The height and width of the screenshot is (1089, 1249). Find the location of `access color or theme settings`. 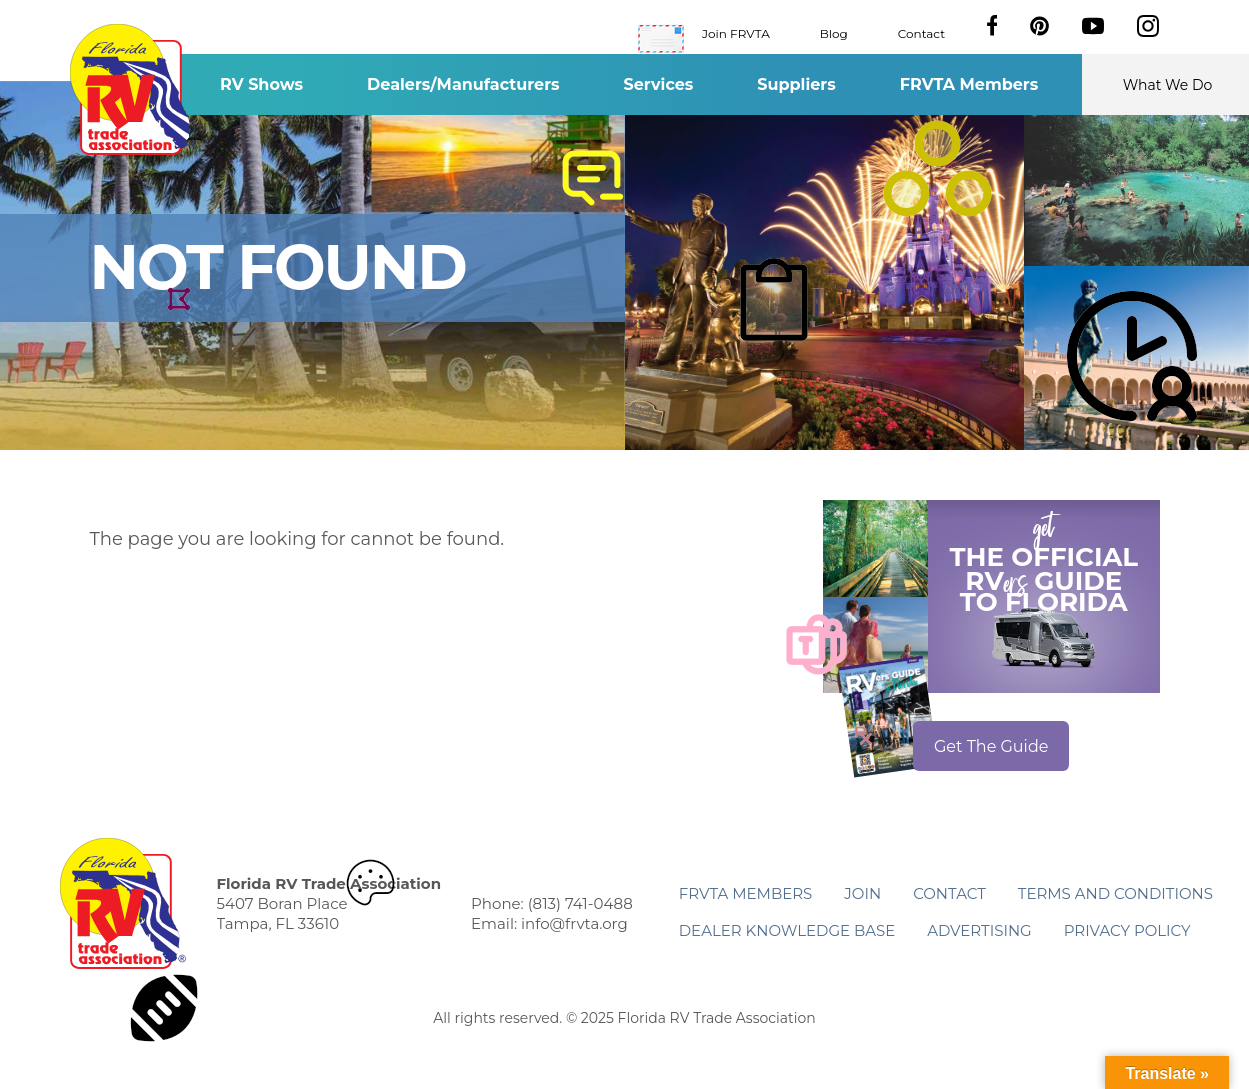

access color or theme settings is located at coordinates (370, 883).